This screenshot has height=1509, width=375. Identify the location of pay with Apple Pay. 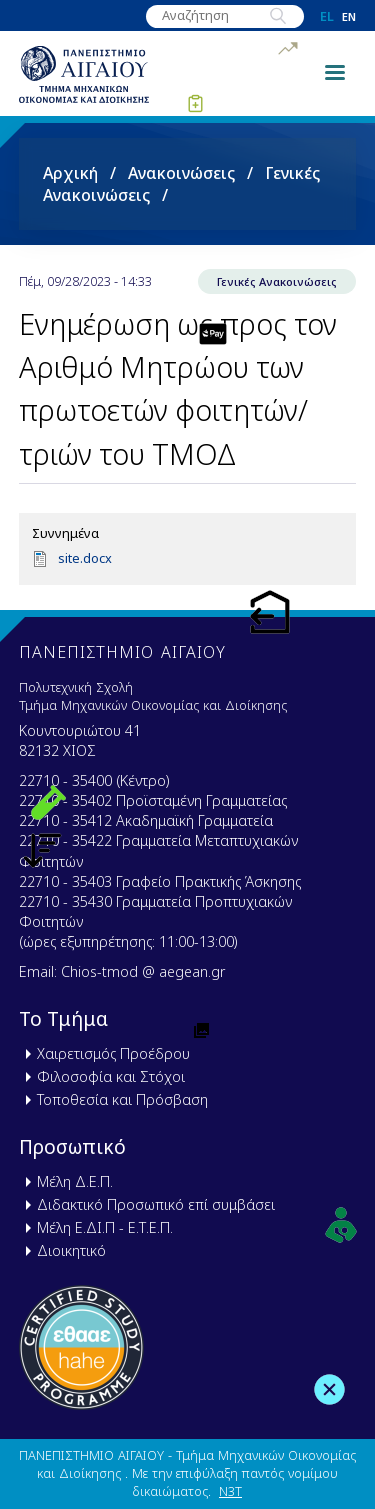
(213, 334).